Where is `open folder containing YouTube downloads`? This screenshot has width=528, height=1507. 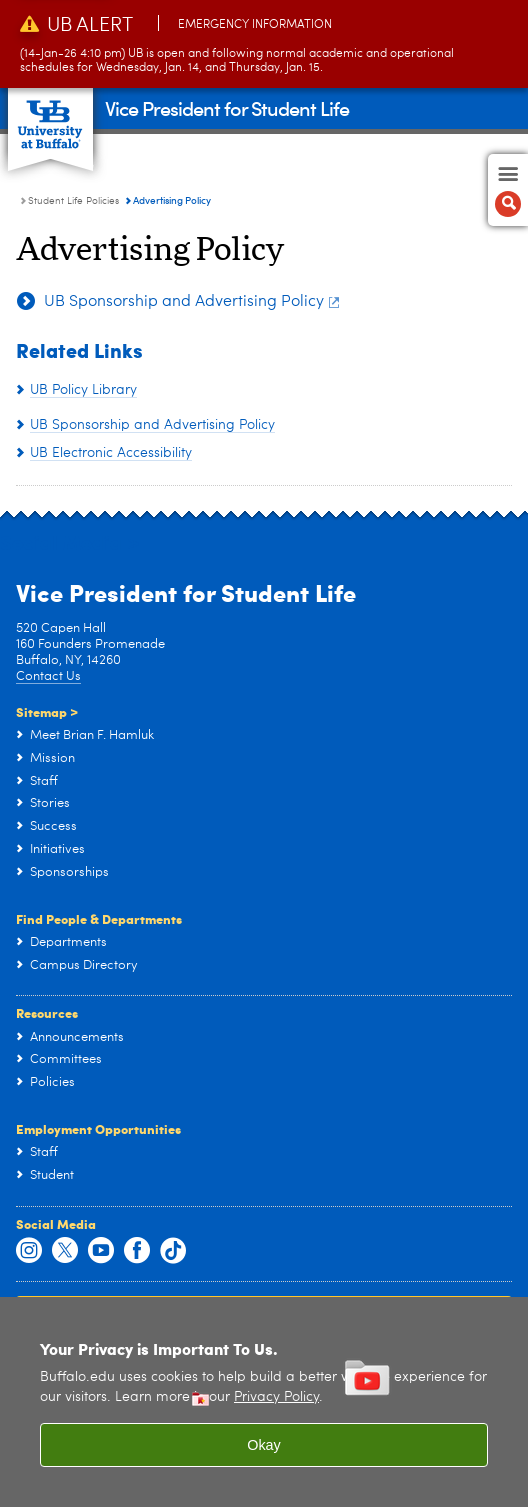 open folder containing YouTube downloads is located at coordinates (367, 1379).